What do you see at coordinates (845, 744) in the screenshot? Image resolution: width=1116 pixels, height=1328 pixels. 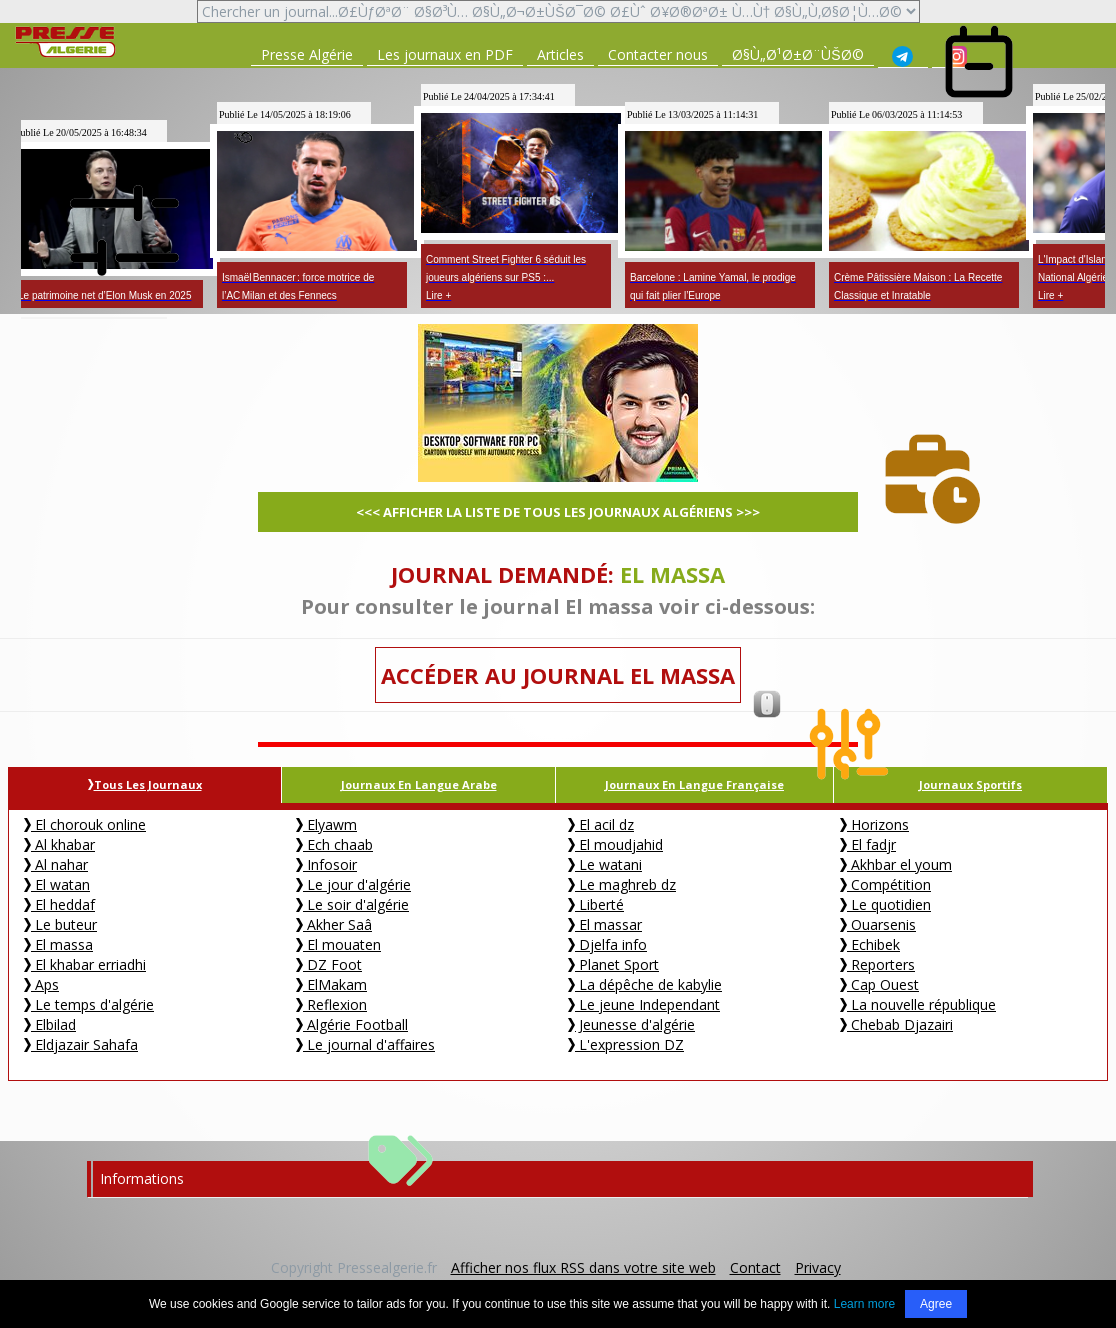 I see `remove a filter or adjustment setting` at bounding box center [845, 744].